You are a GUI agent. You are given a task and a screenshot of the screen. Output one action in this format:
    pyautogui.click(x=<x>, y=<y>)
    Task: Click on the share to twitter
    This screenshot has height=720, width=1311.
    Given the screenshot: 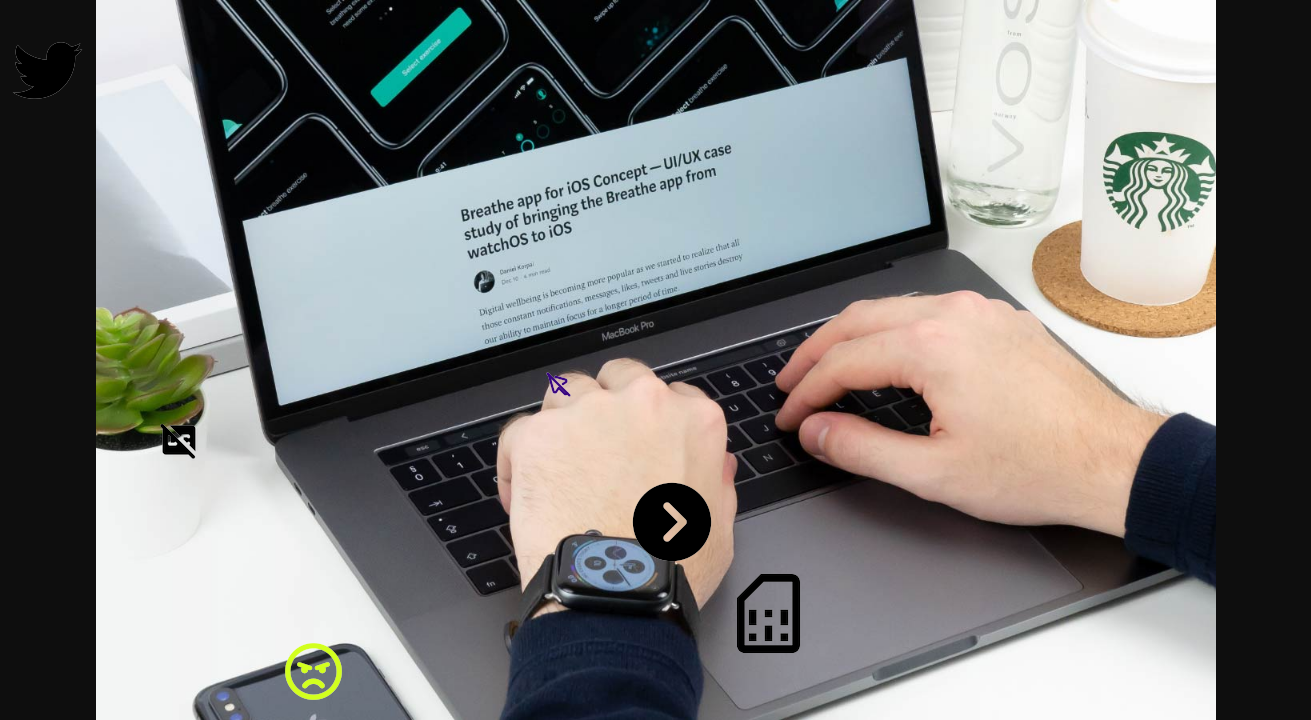 What is the action you would take?
    pyautogui.click(x=47, y=70)
    